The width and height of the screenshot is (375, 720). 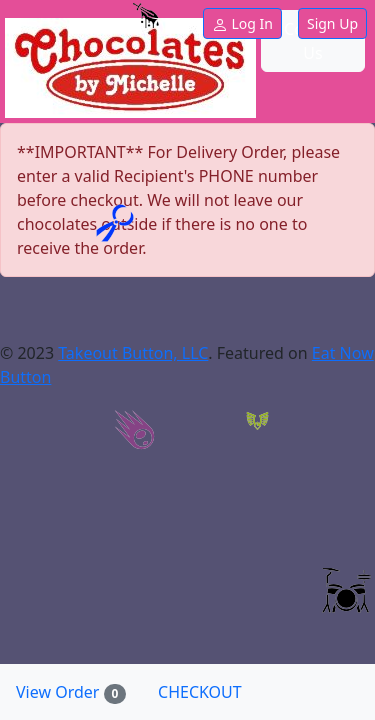 What do you see at coordinates (346, 588) in the screenshot?
I see `access drum or percussion instruments` at bounding box center [346, 588].